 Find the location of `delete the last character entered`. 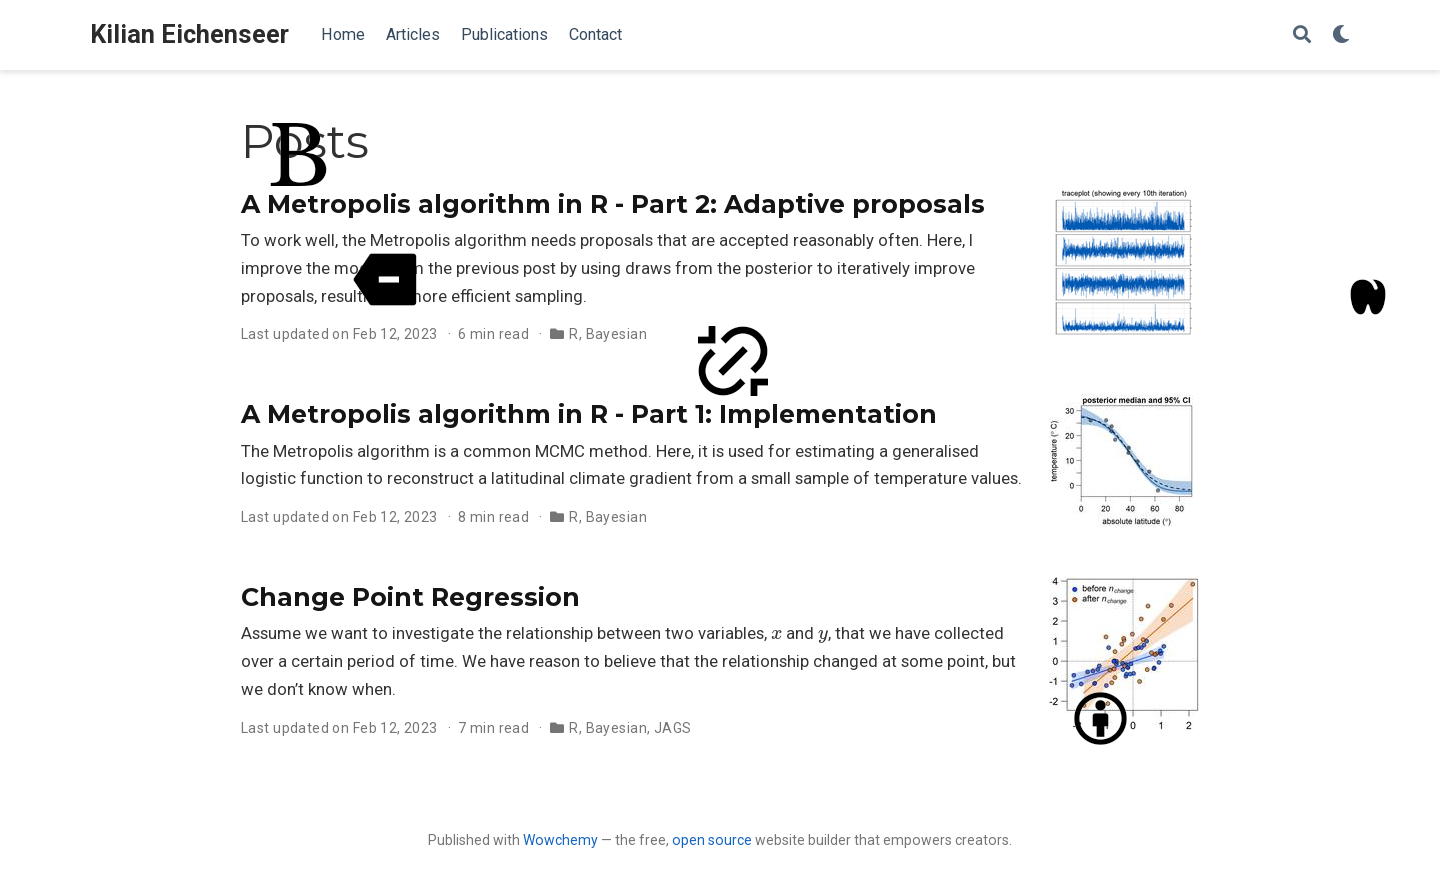

delete the last character entered is located at coordinates (387, 279).